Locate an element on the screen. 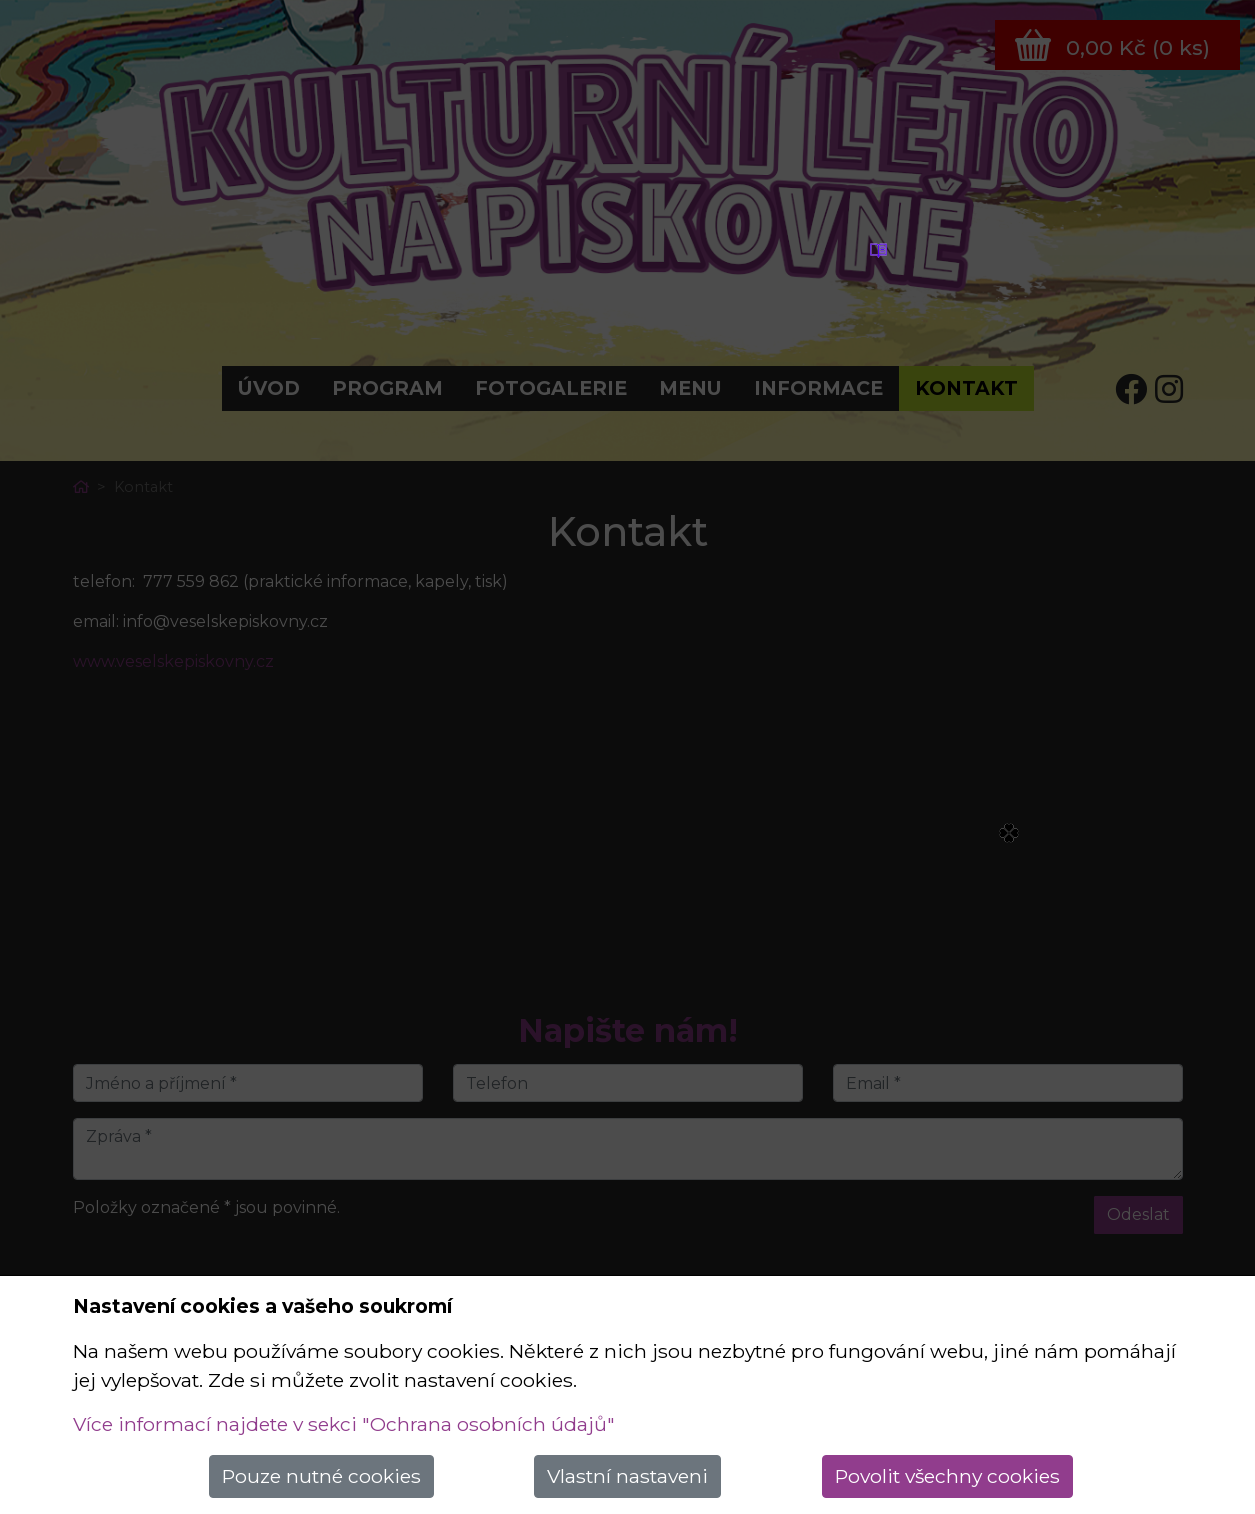  open reading mode or e-reader is located at coordinates (878, 249).